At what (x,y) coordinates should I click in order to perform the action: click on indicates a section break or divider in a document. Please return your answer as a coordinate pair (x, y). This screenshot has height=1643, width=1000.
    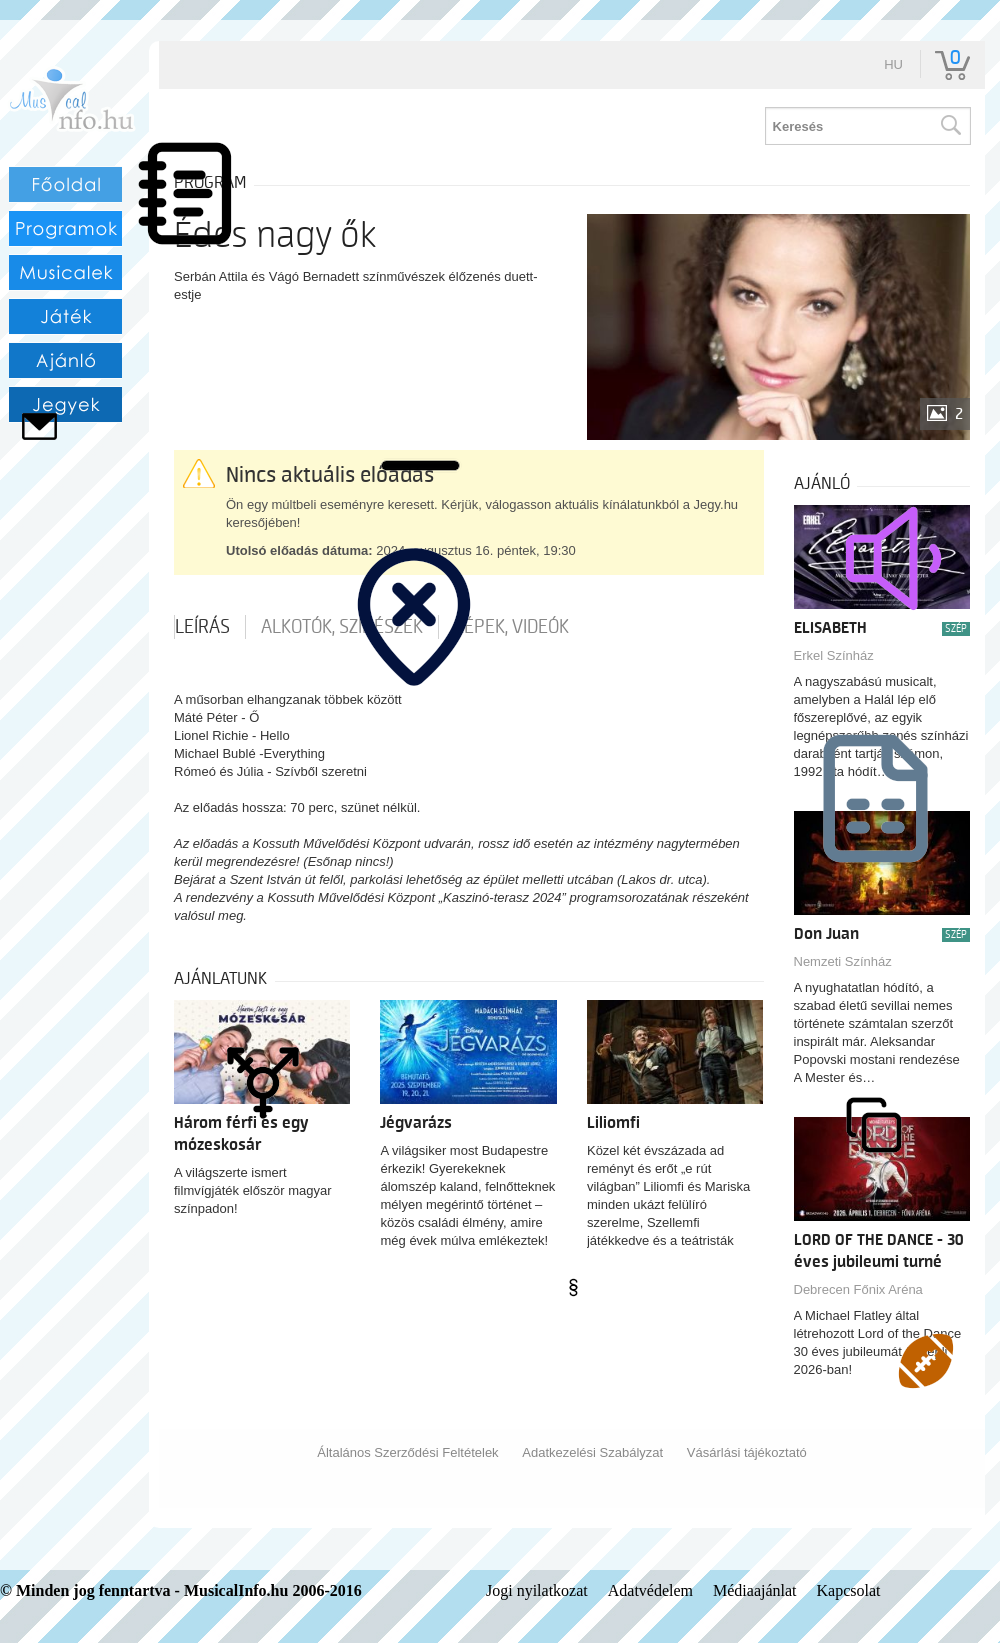
    Looking at the image, I should click on (573, 1287).